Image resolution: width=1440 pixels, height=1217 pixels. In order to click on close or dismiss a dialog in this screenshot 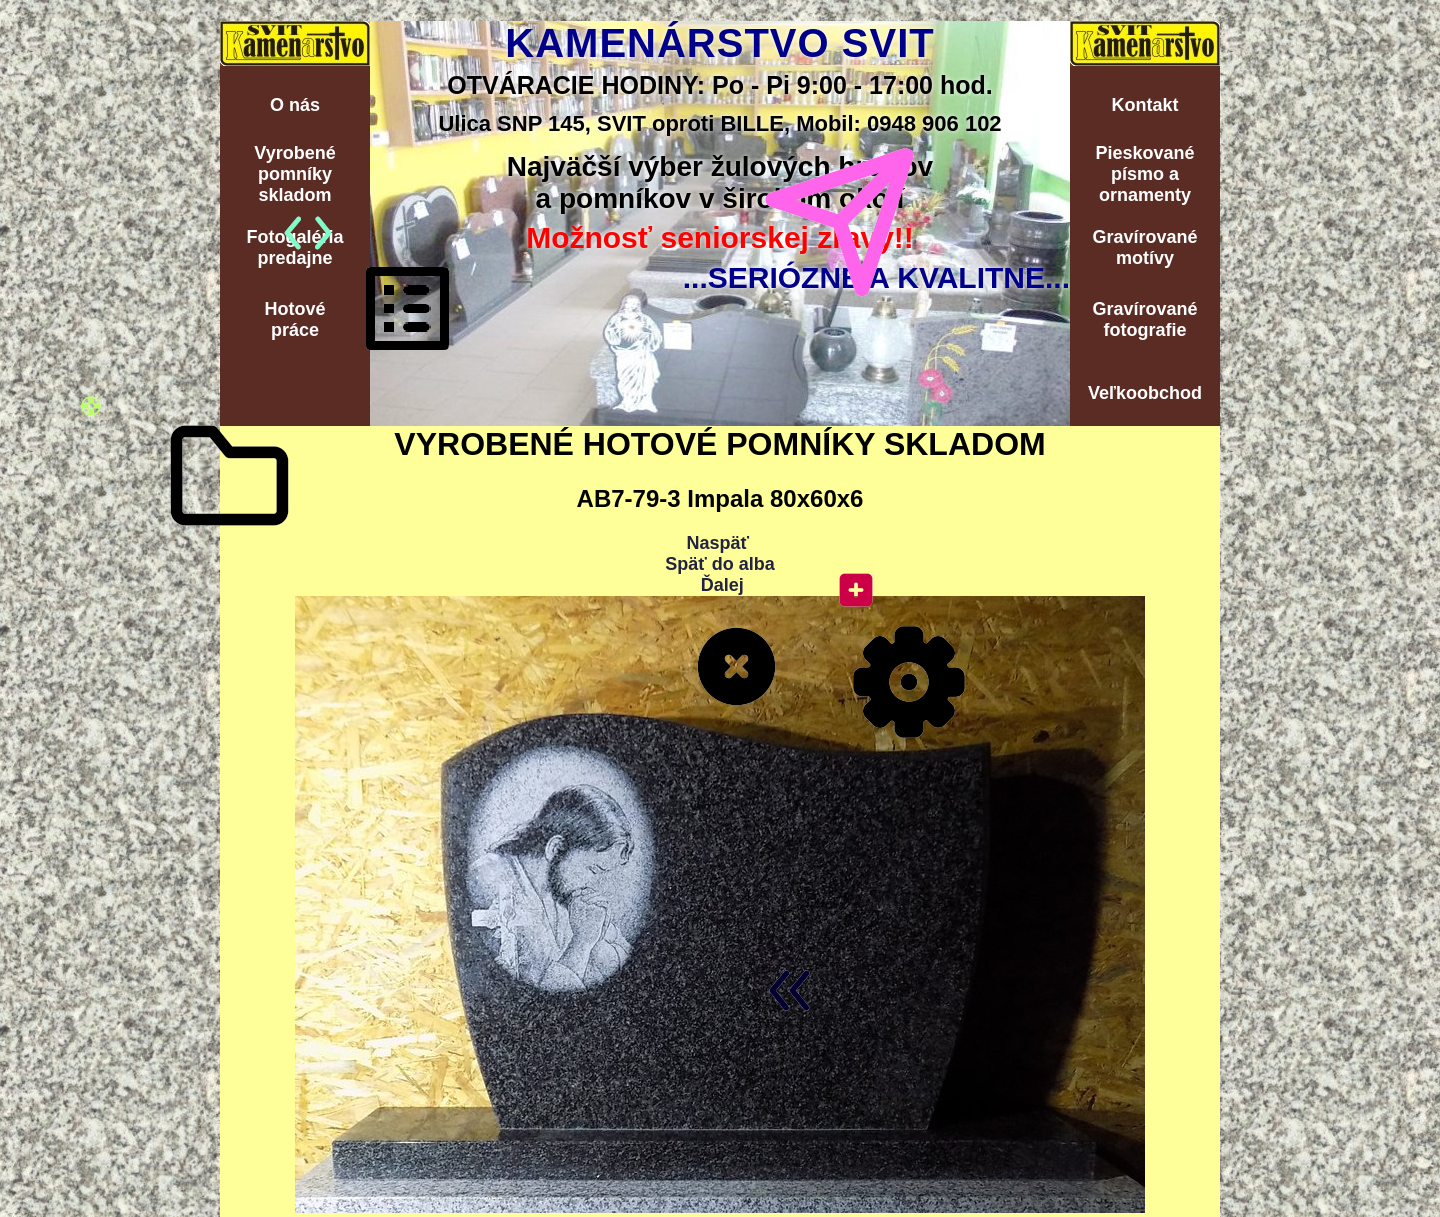, I will do `click(736, 666)`.